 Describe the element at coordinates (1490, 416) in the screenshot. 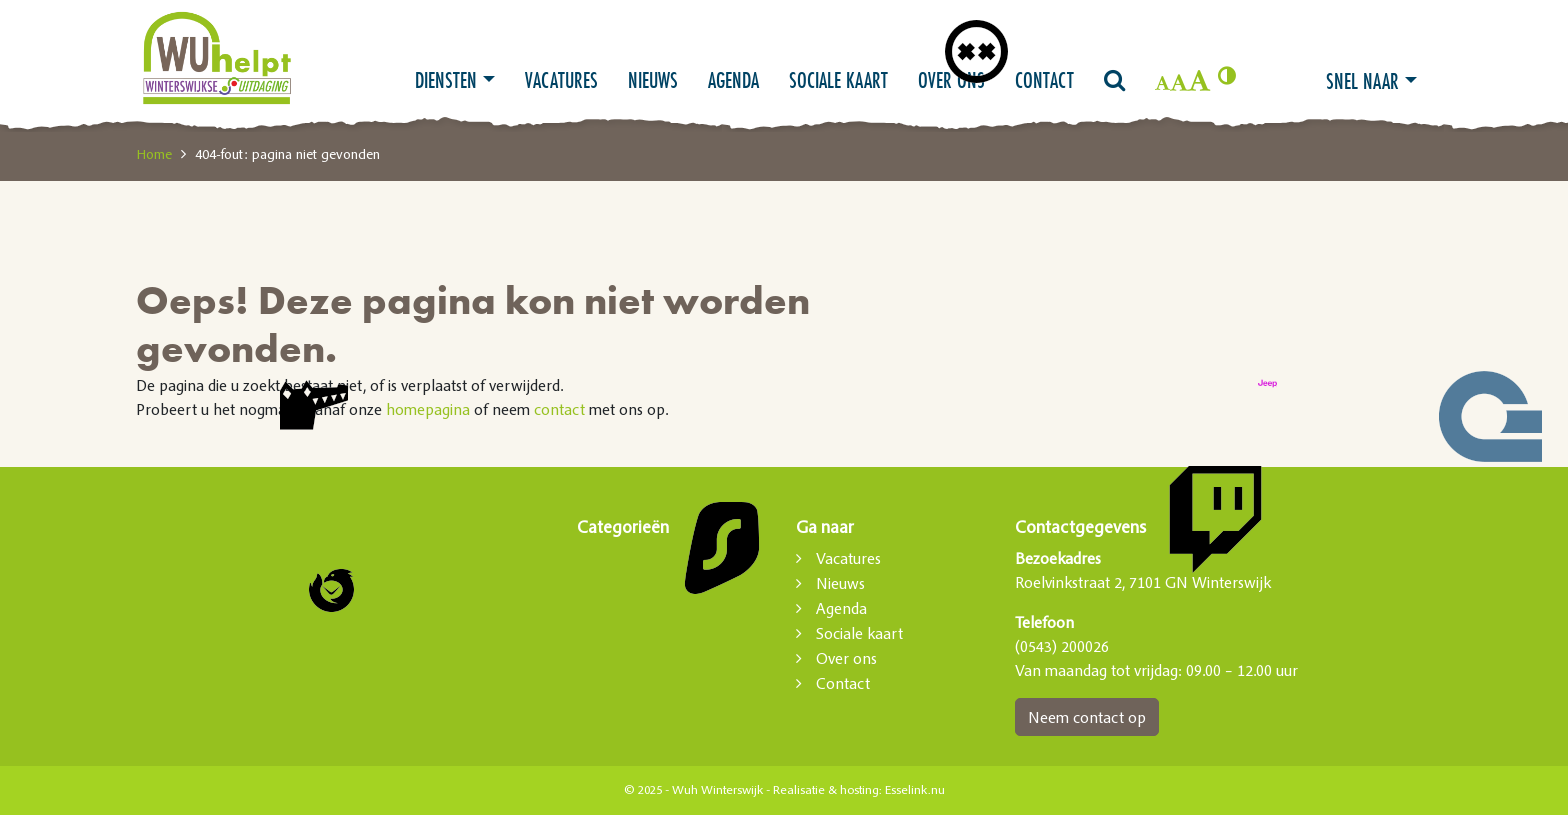

I see `link to Appwrite backend services` at that location.